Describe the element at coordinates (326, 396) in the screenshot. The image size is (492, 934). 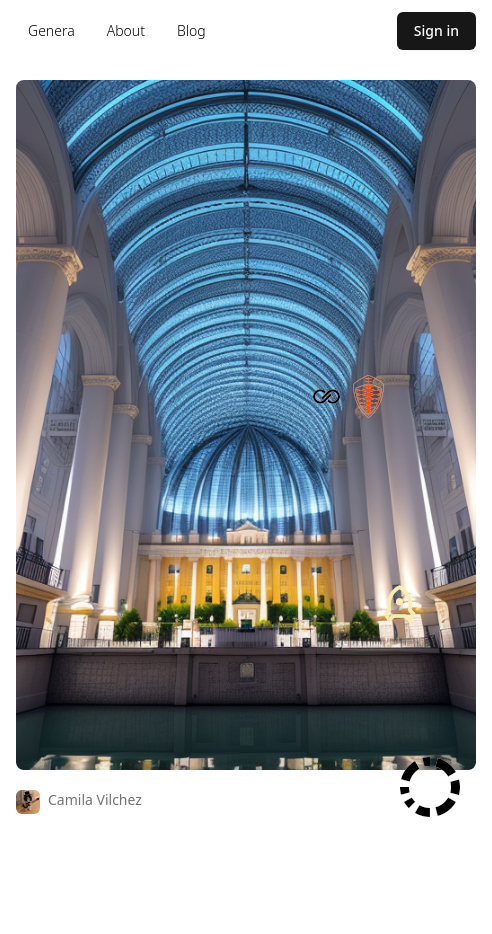
I see `crayon brand logo` at that location.